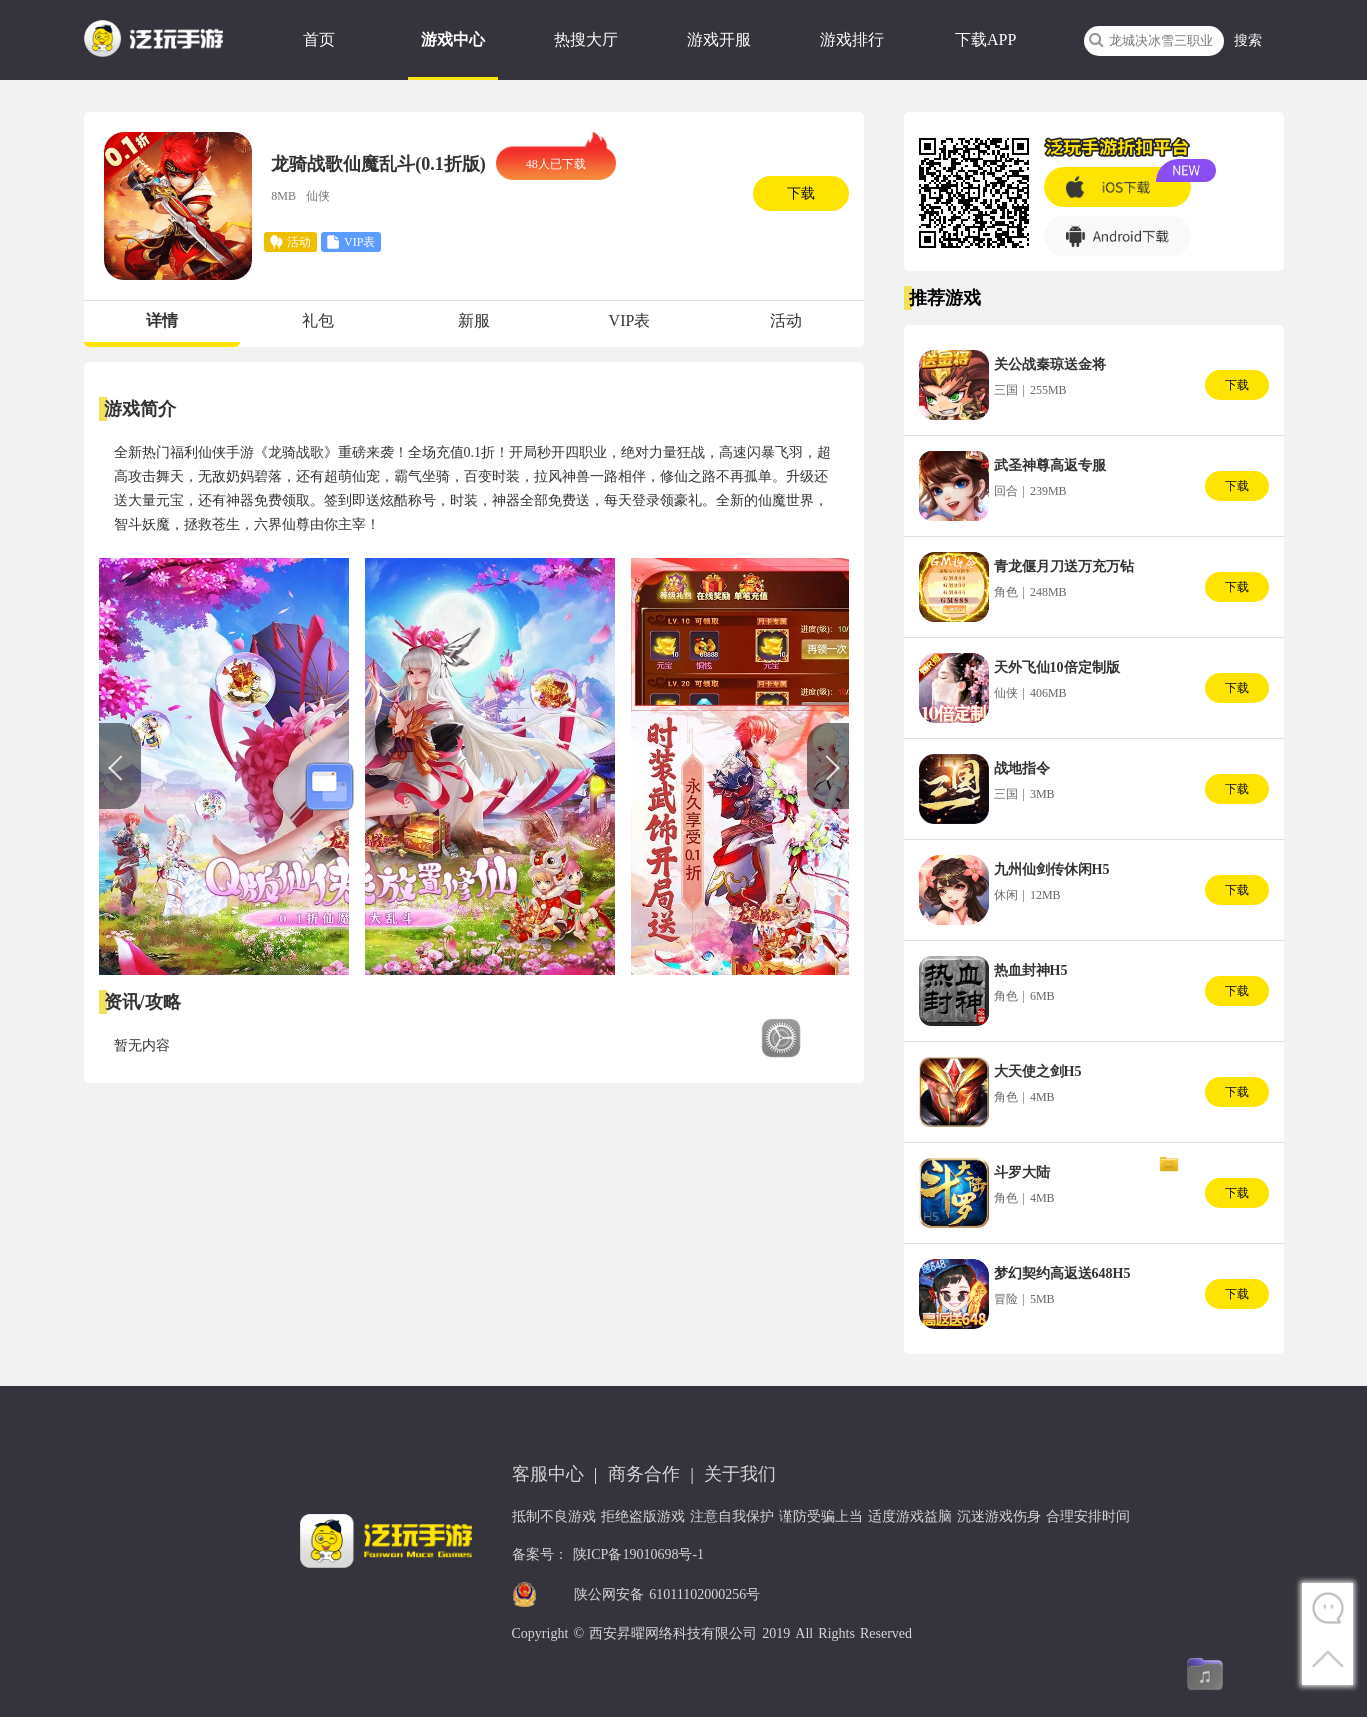 This screenshot has width=1367, height=1717. What do you see at coordinates (1205, 1674) in the screenshot?
I see `open your music folder` at bounding box center [1205, 1674].